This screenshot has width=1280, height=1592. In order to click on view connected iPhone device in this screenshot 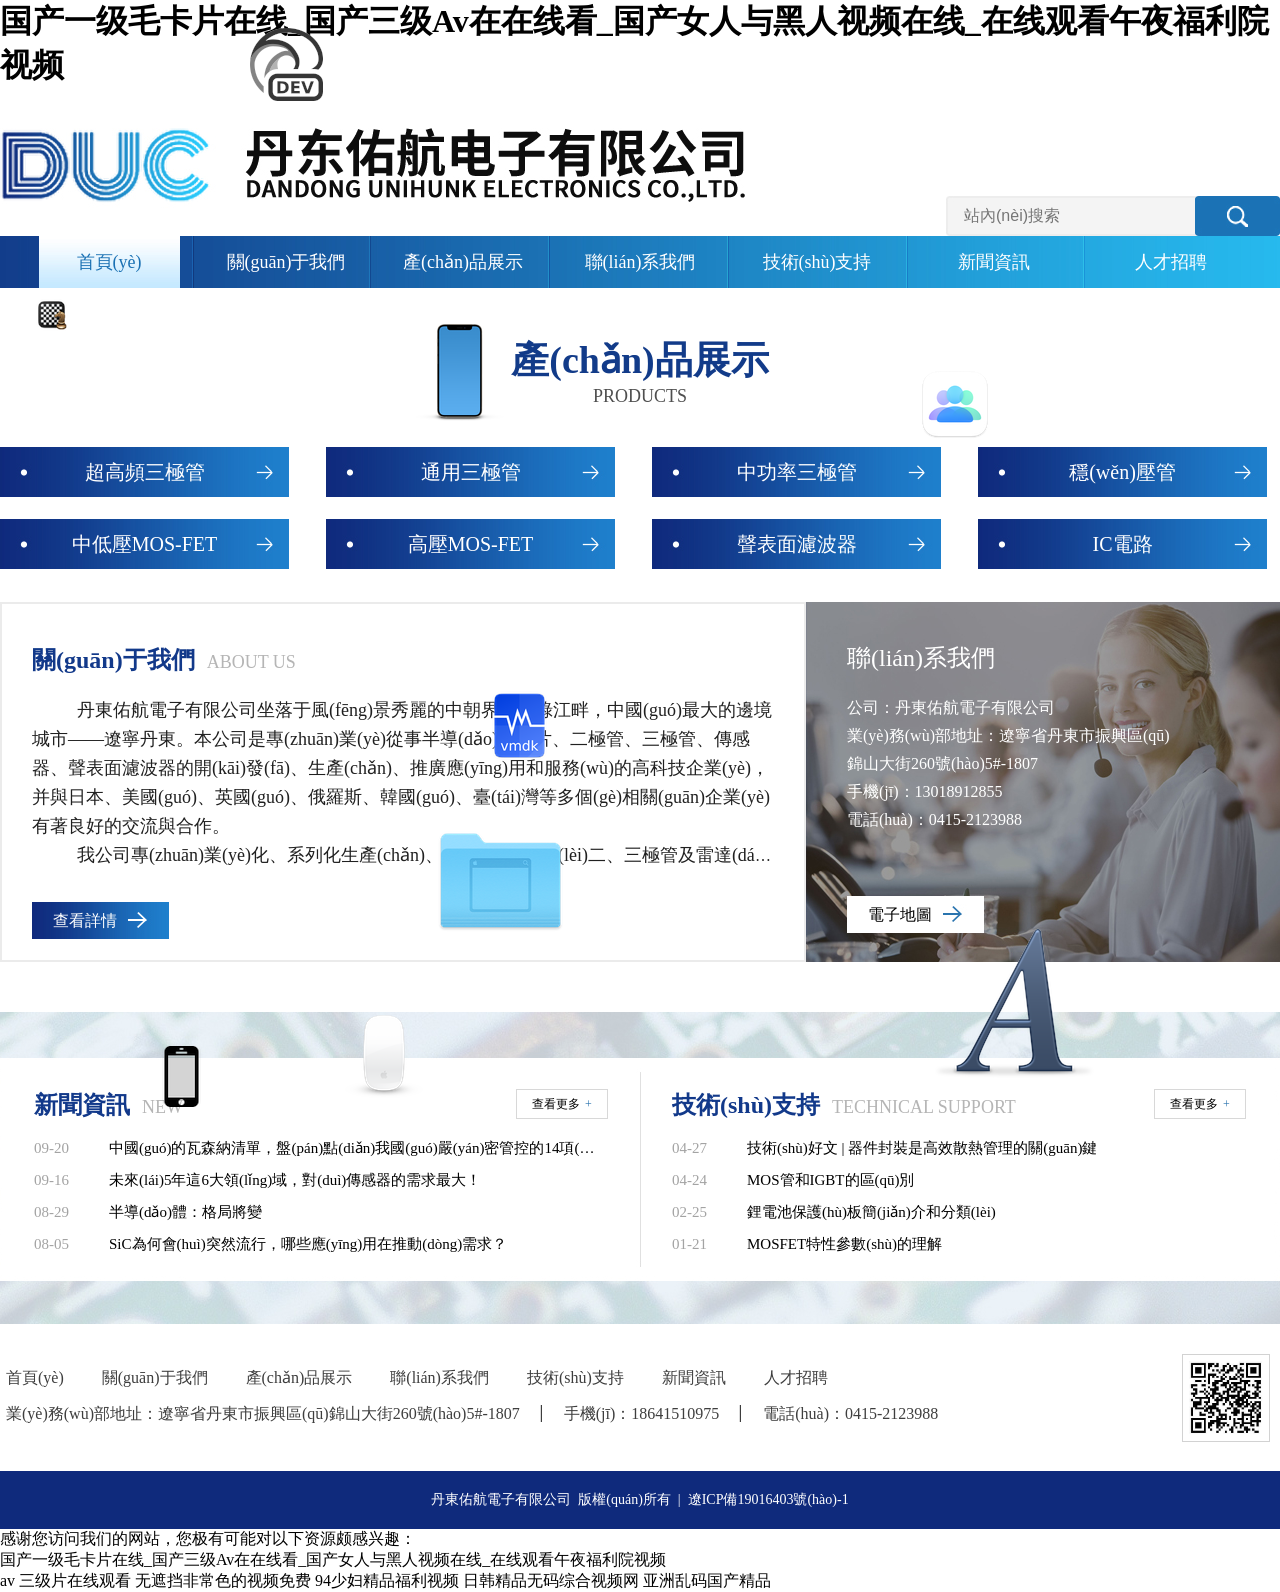, I will do `click(181, 1076)`.